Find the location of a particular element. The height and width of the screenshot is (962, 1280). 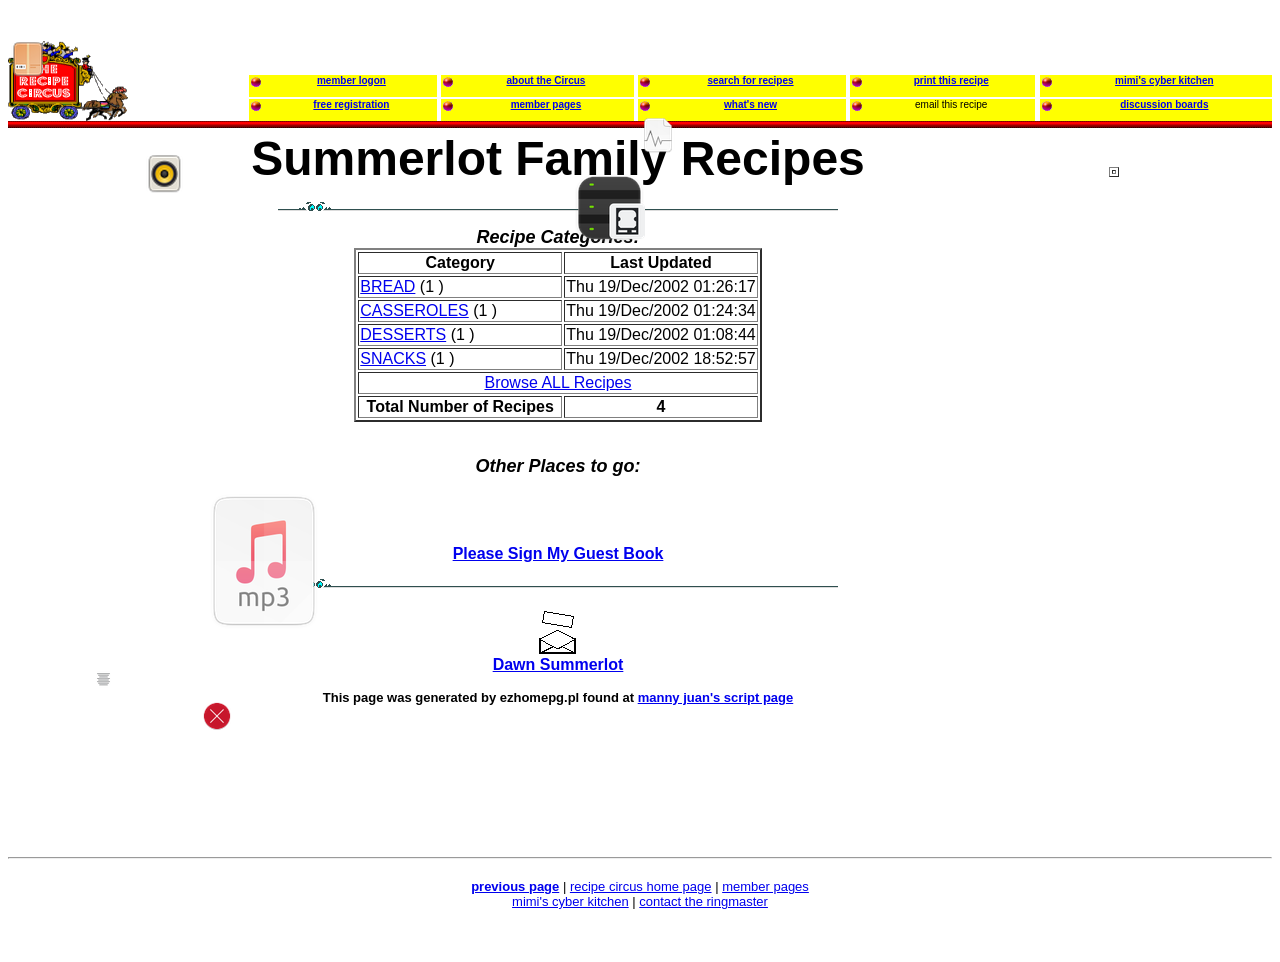

indicates a sync error with a shared file or folder is located at coordinates (217, 716).